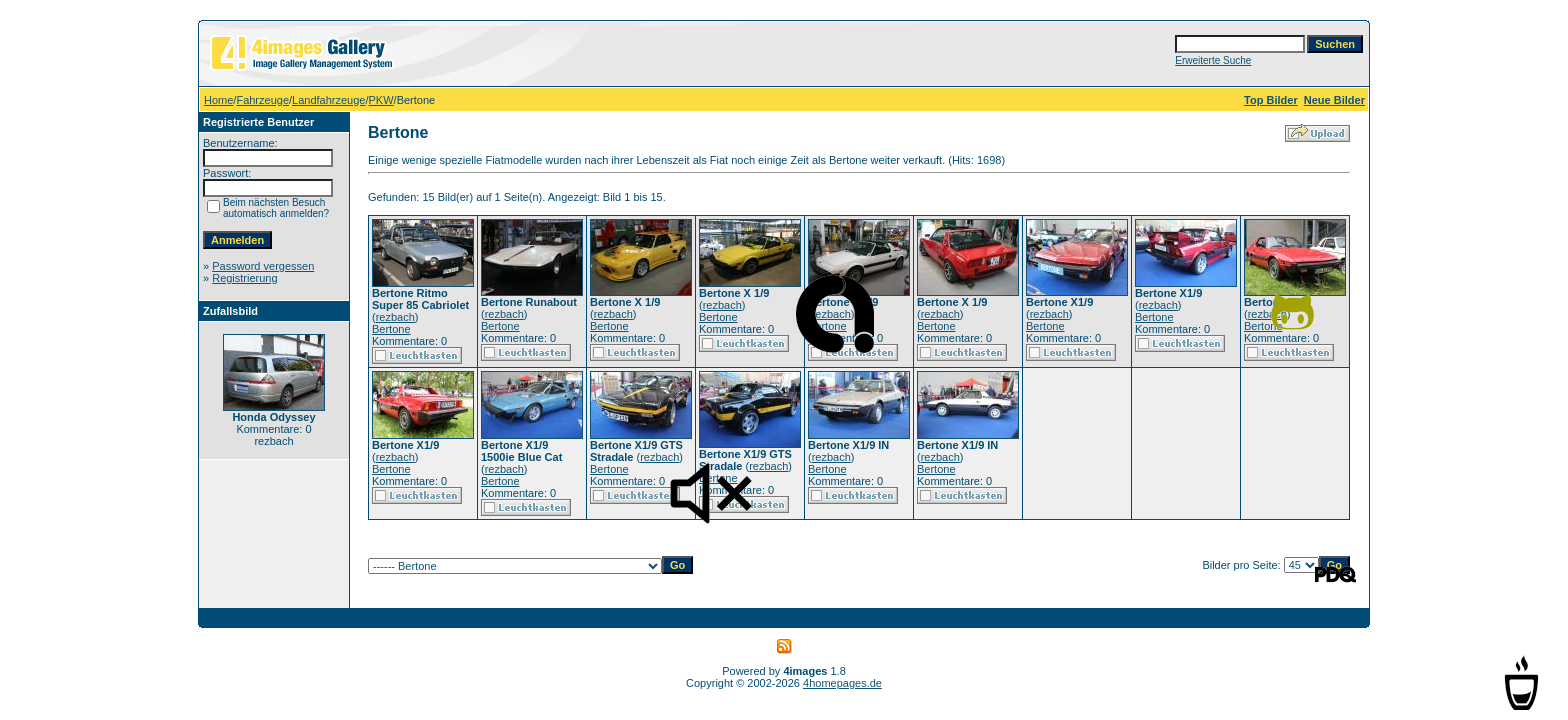 The image size is (1568, 720). I want to click on PDQ software logo, so click(1335, 574).